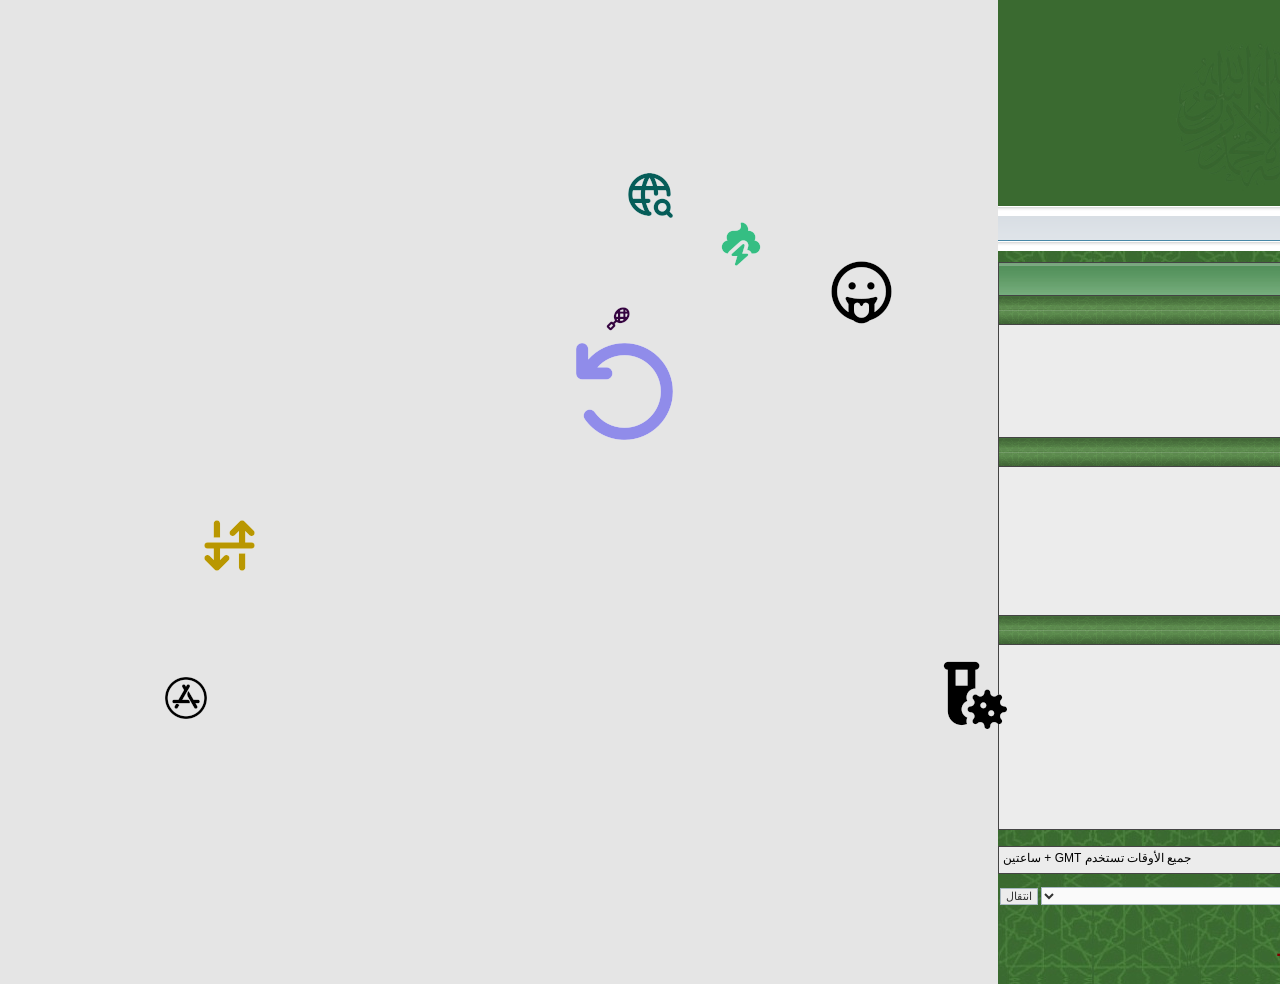 Image resolution: width=1280 pixels, height=984 pixels. I want to click on open the Apple App Store, so click(186, 698).